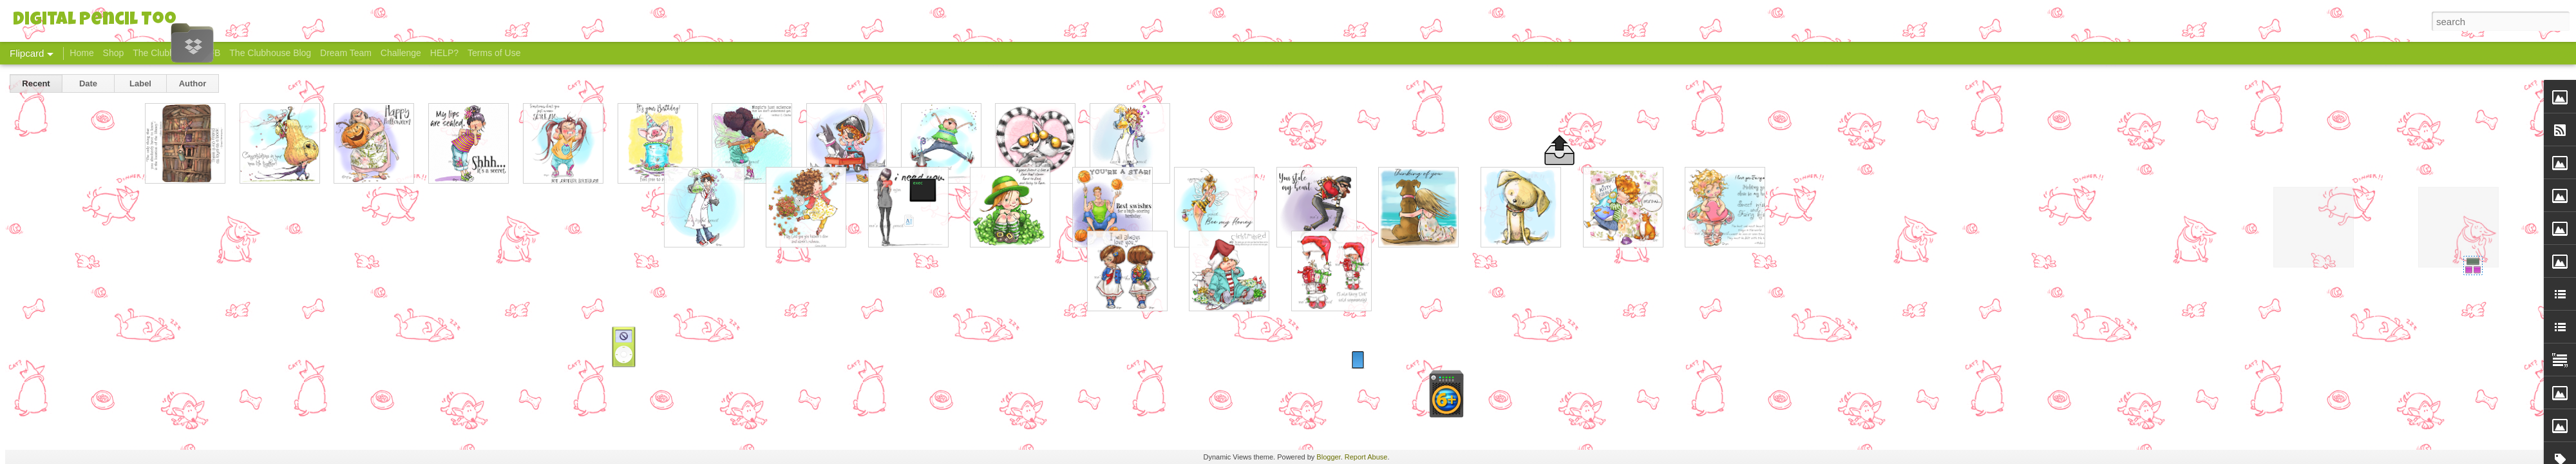  Describe the element at coordinates (799, 200) in the screenshot. I see `access cd/dvd rewritable drive` at that location.